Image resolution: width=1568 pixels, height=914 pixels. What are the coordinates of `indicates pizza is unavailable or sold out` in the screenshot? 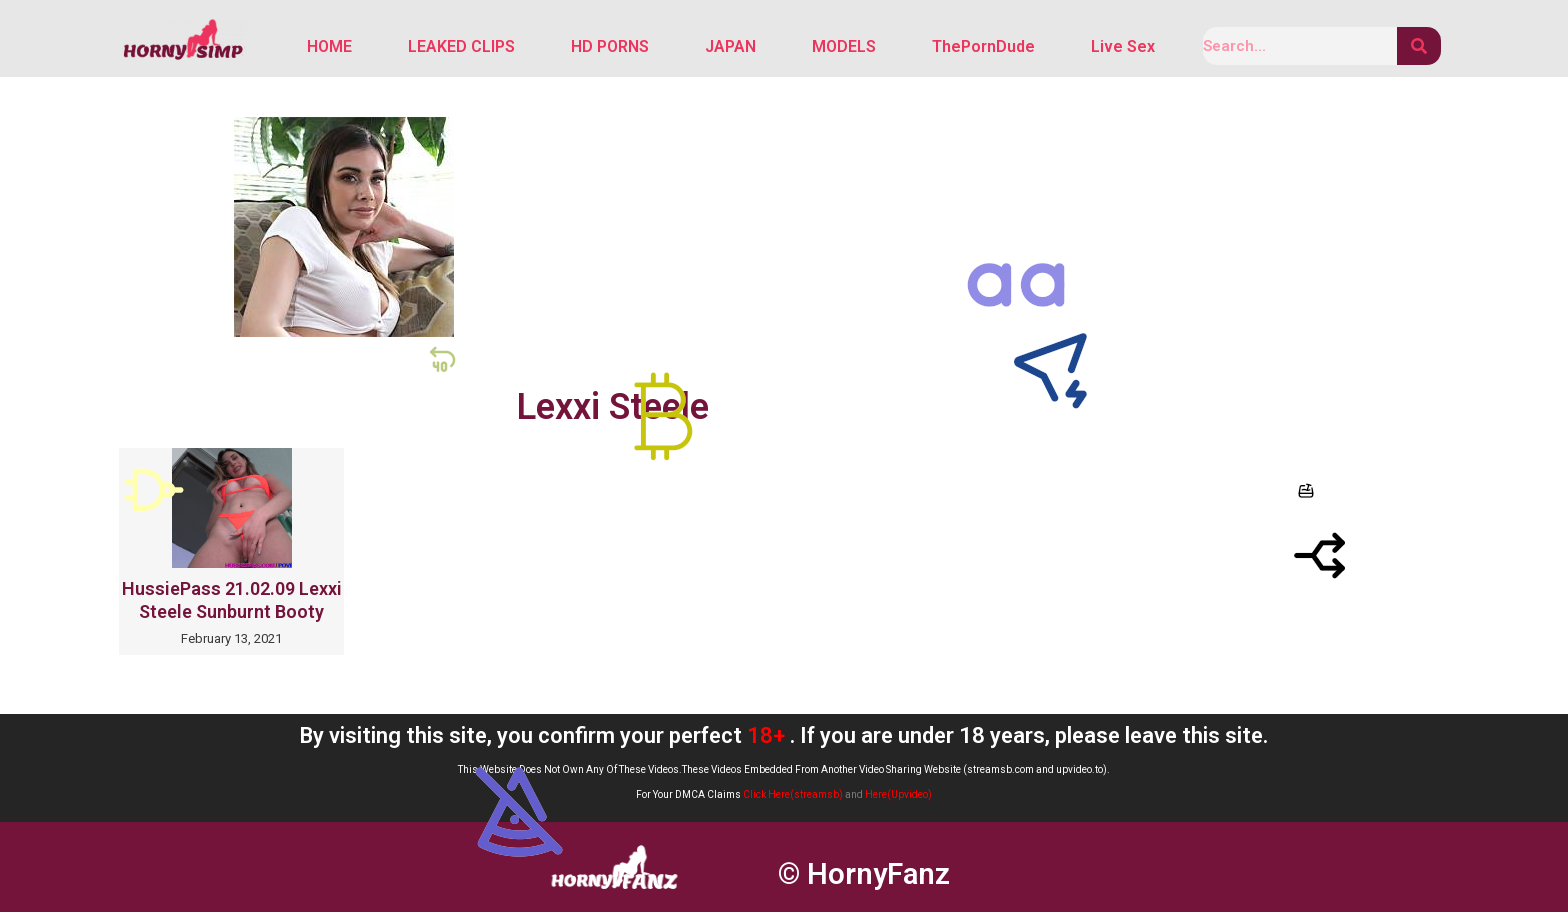 It's located at (519, 811).